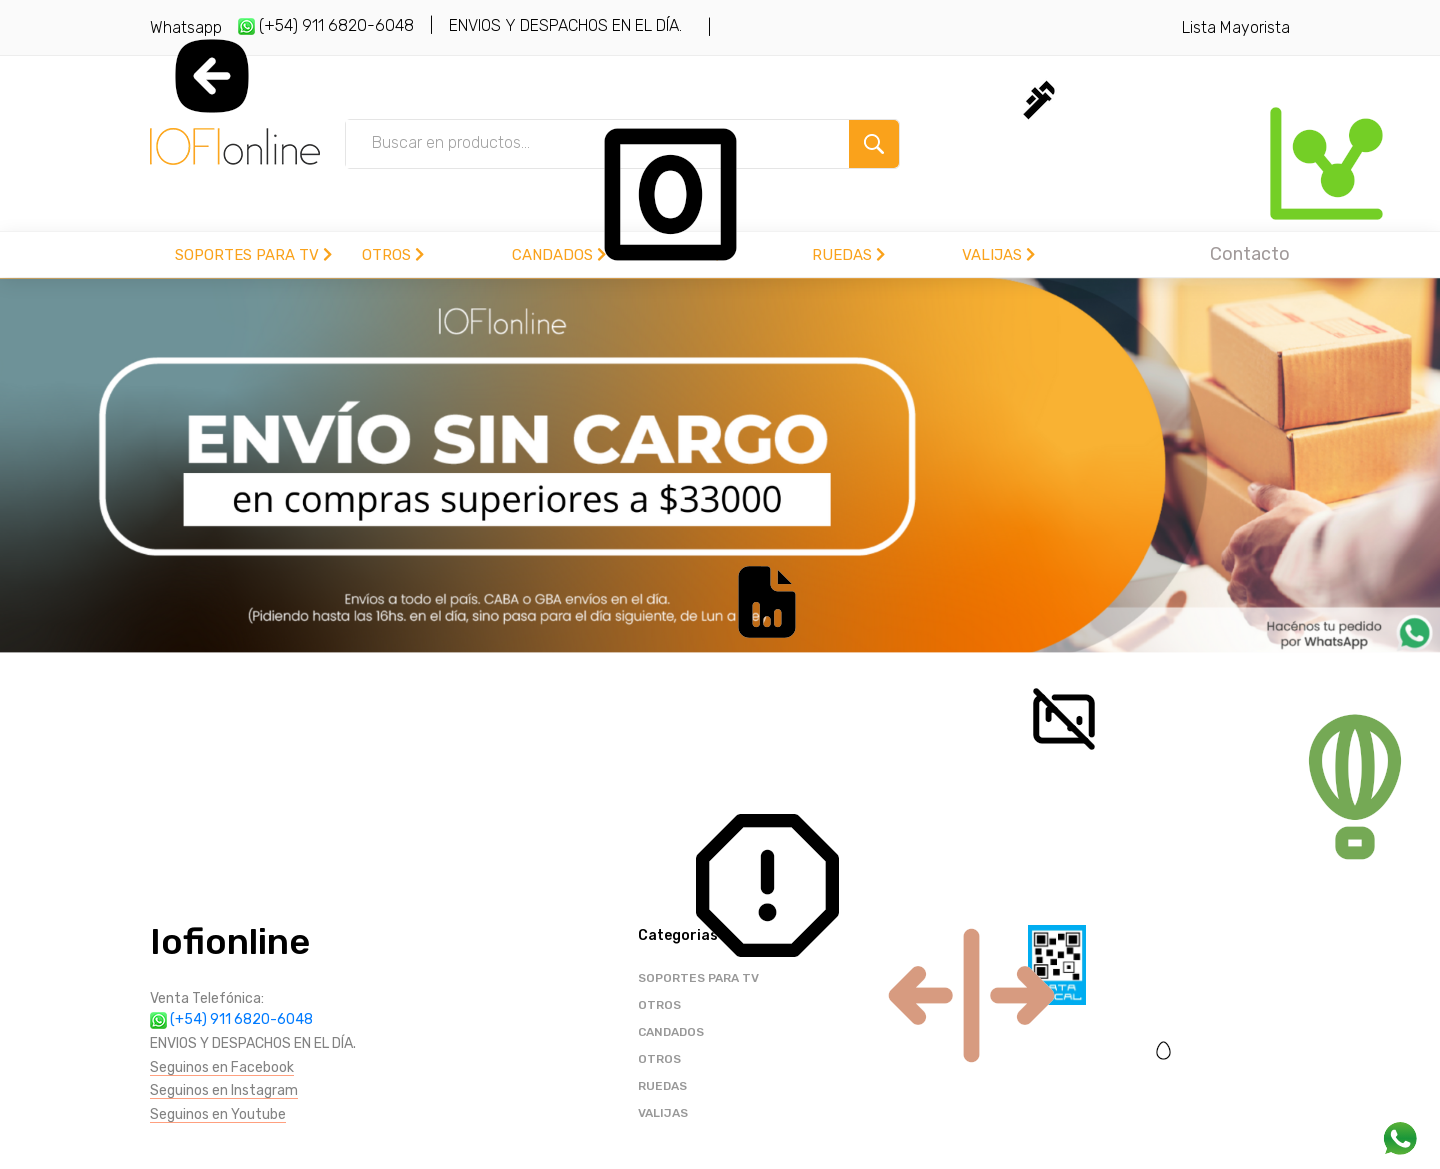 This screenshot has width=1440, height=1169. I want to click on indicates egg or egg-related content, so click(1163, 1050).